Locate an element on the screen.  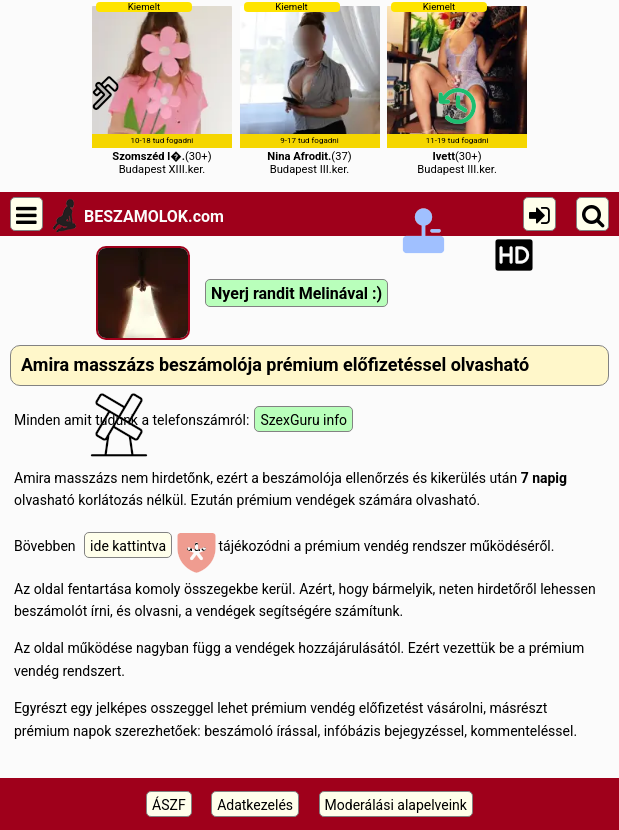
view history or recent activity is located at coordinates (458, 106).